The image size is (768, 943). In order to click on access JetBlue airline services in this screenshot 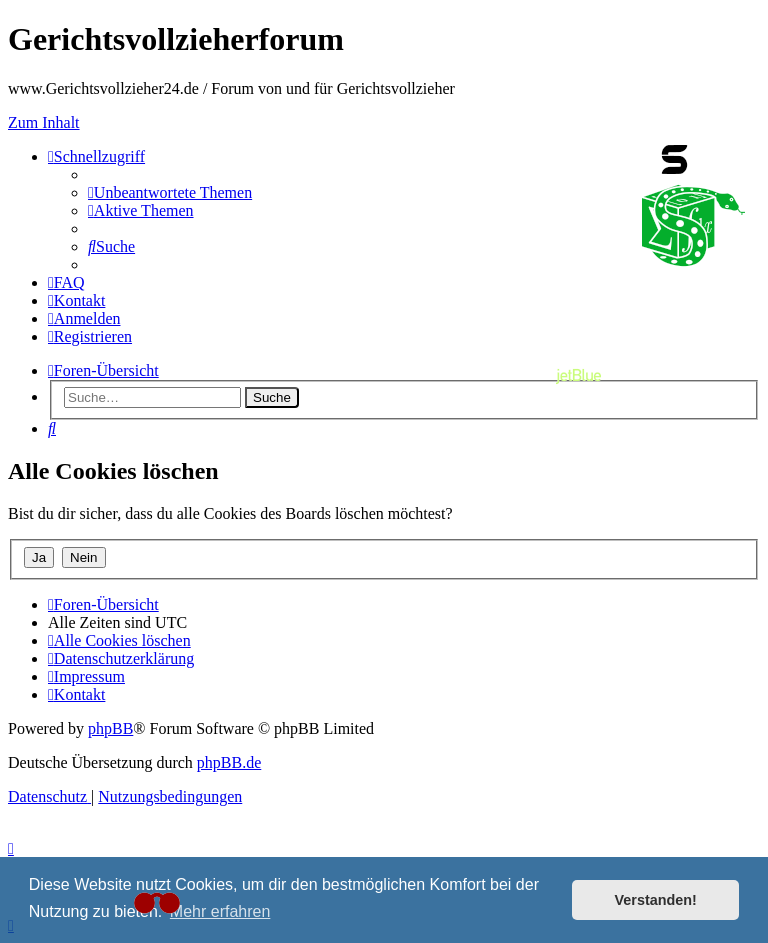, I will do `click(578, 376)`.